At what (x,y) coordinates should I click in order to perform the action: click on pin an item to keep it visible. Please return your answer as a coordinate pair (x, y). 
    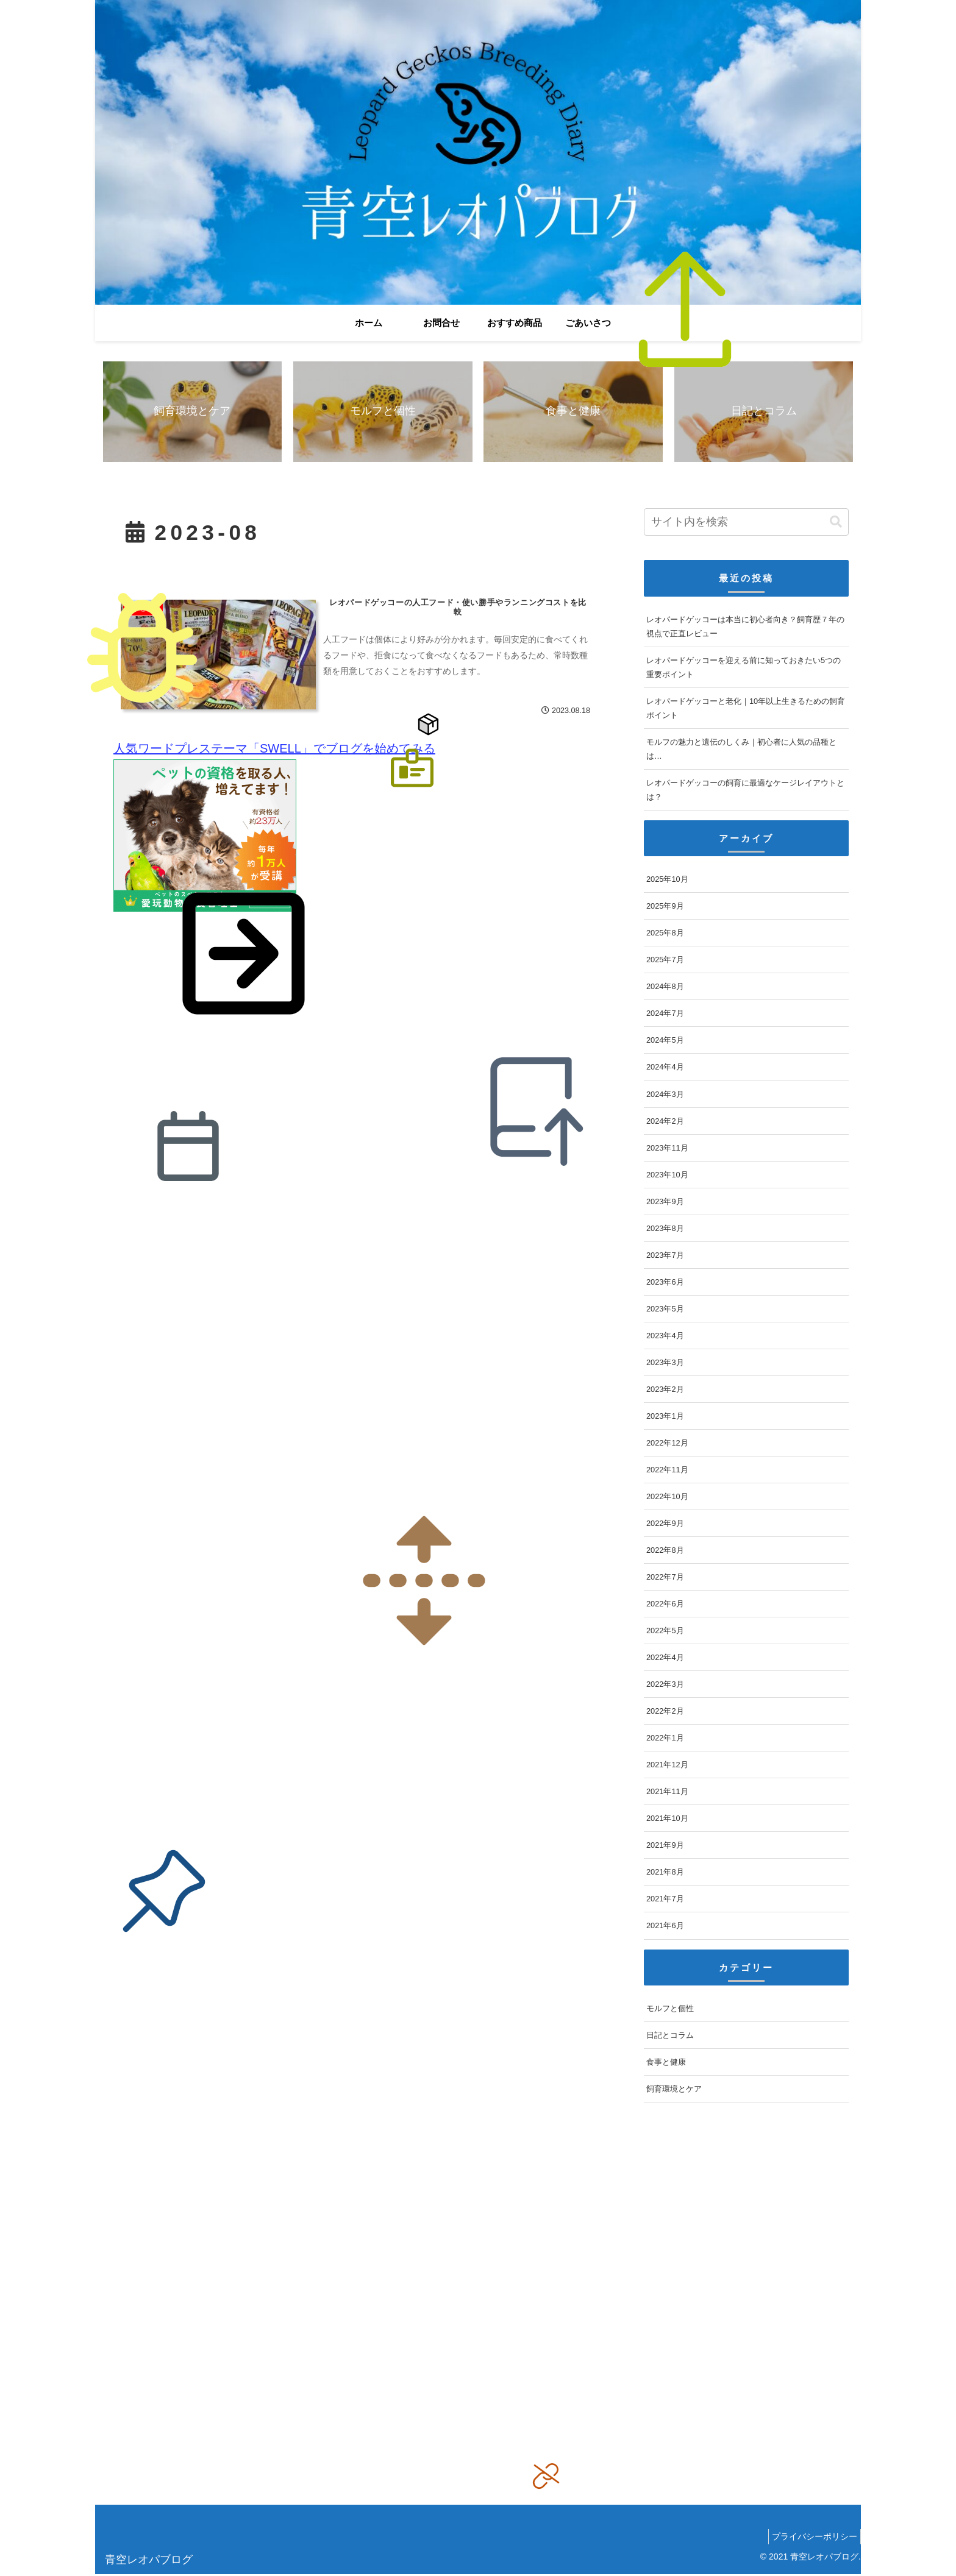
    Looking at the image, I should click on (162, 1893).